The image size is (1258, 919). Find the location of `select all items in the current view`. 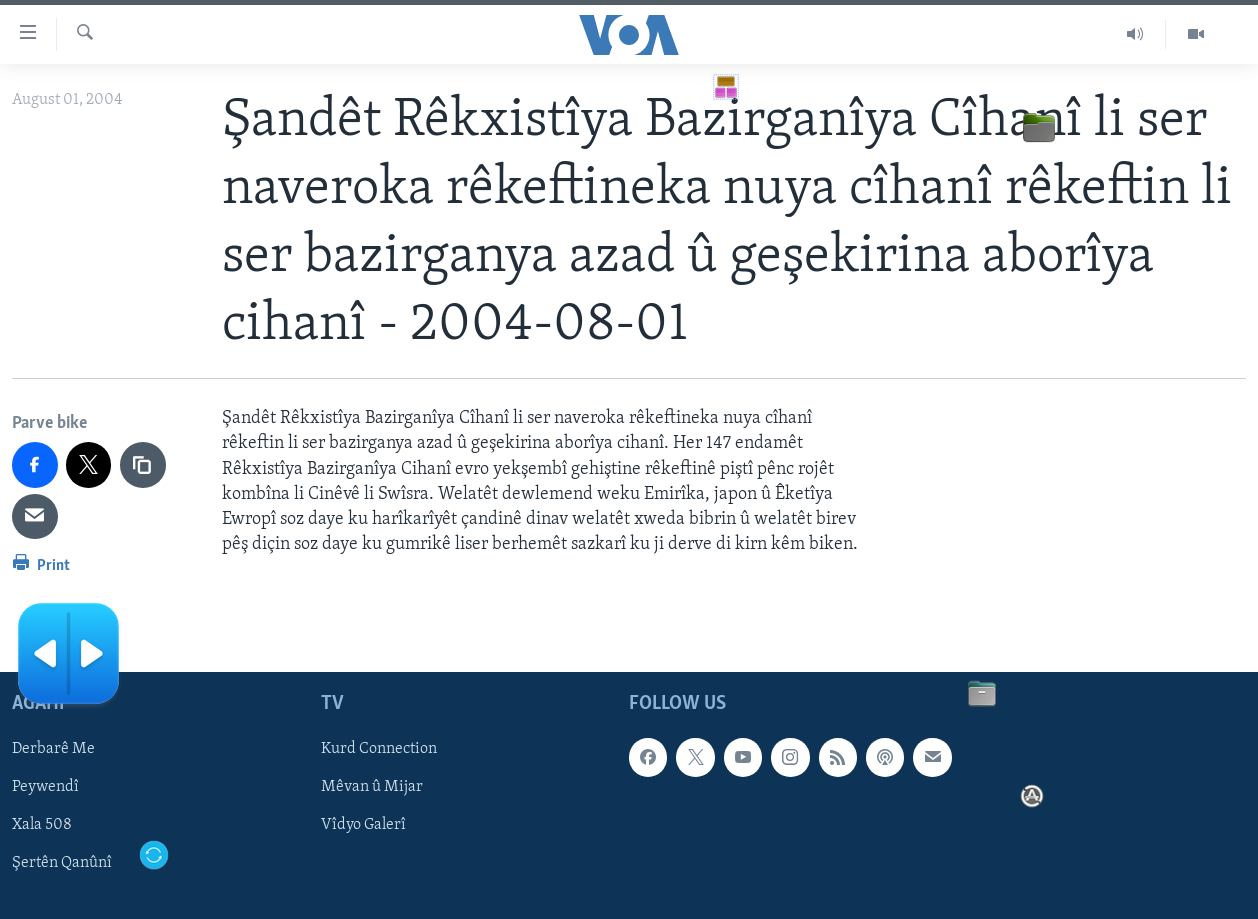

select all items in the current view is located at coordinates (726, 87).